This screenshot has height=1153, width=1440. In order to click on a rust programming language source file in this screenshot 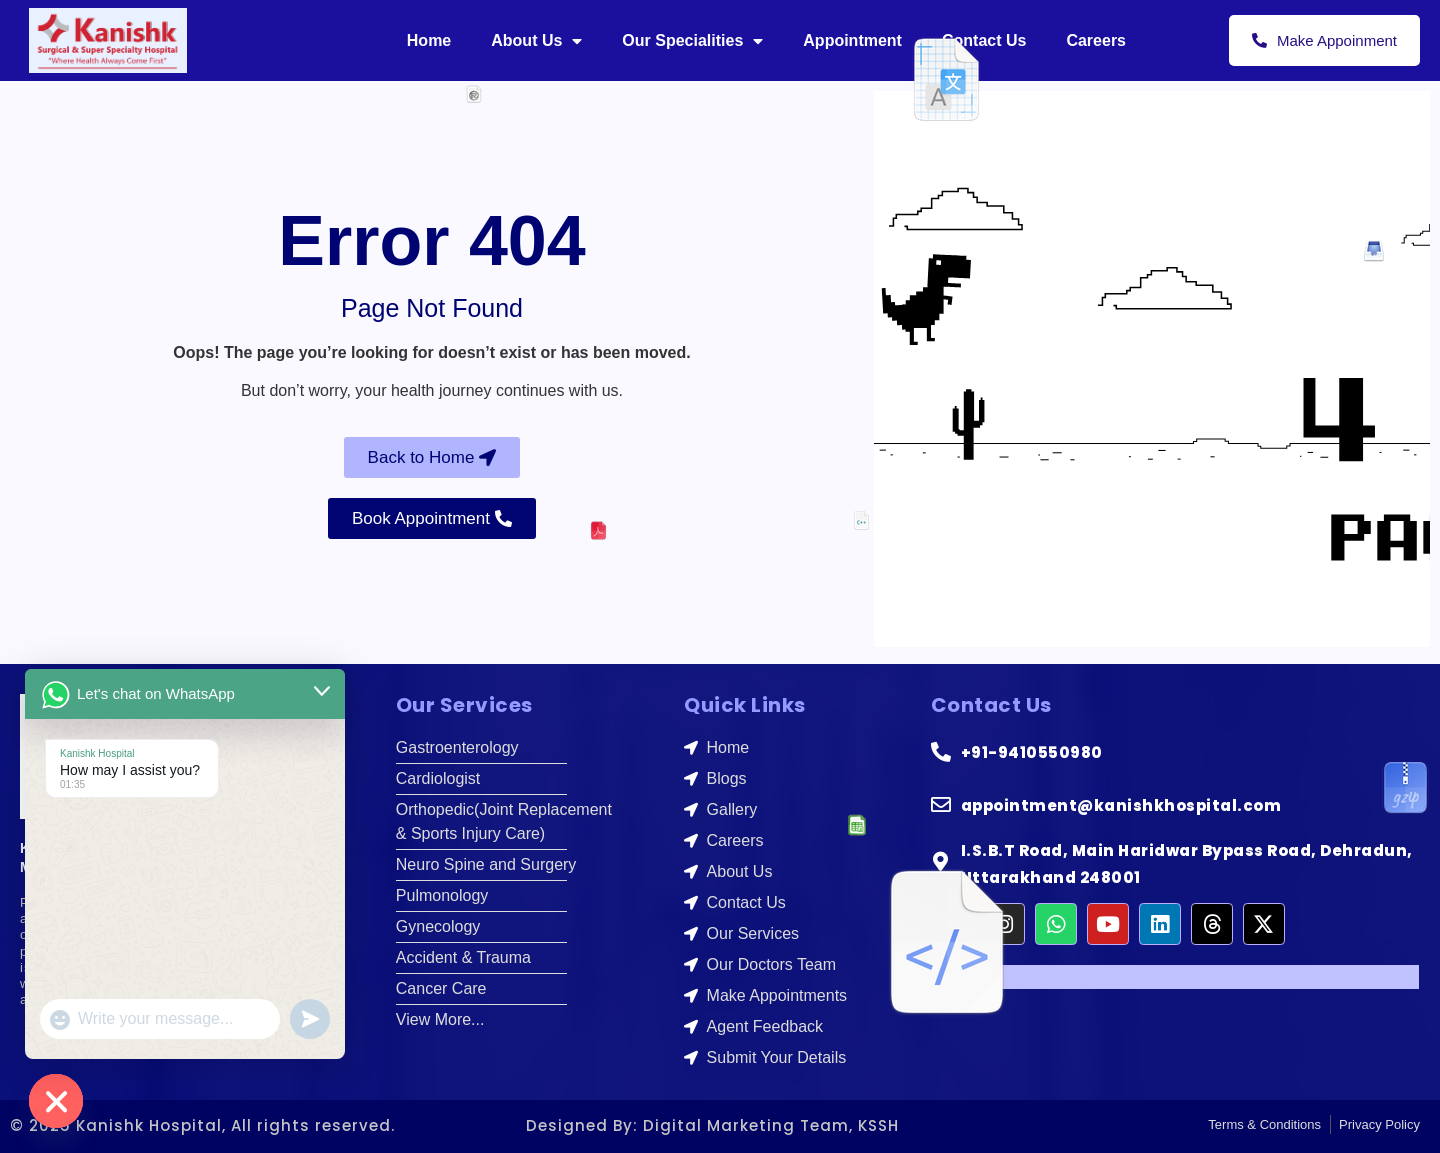, I will do `click(474, 94)`.